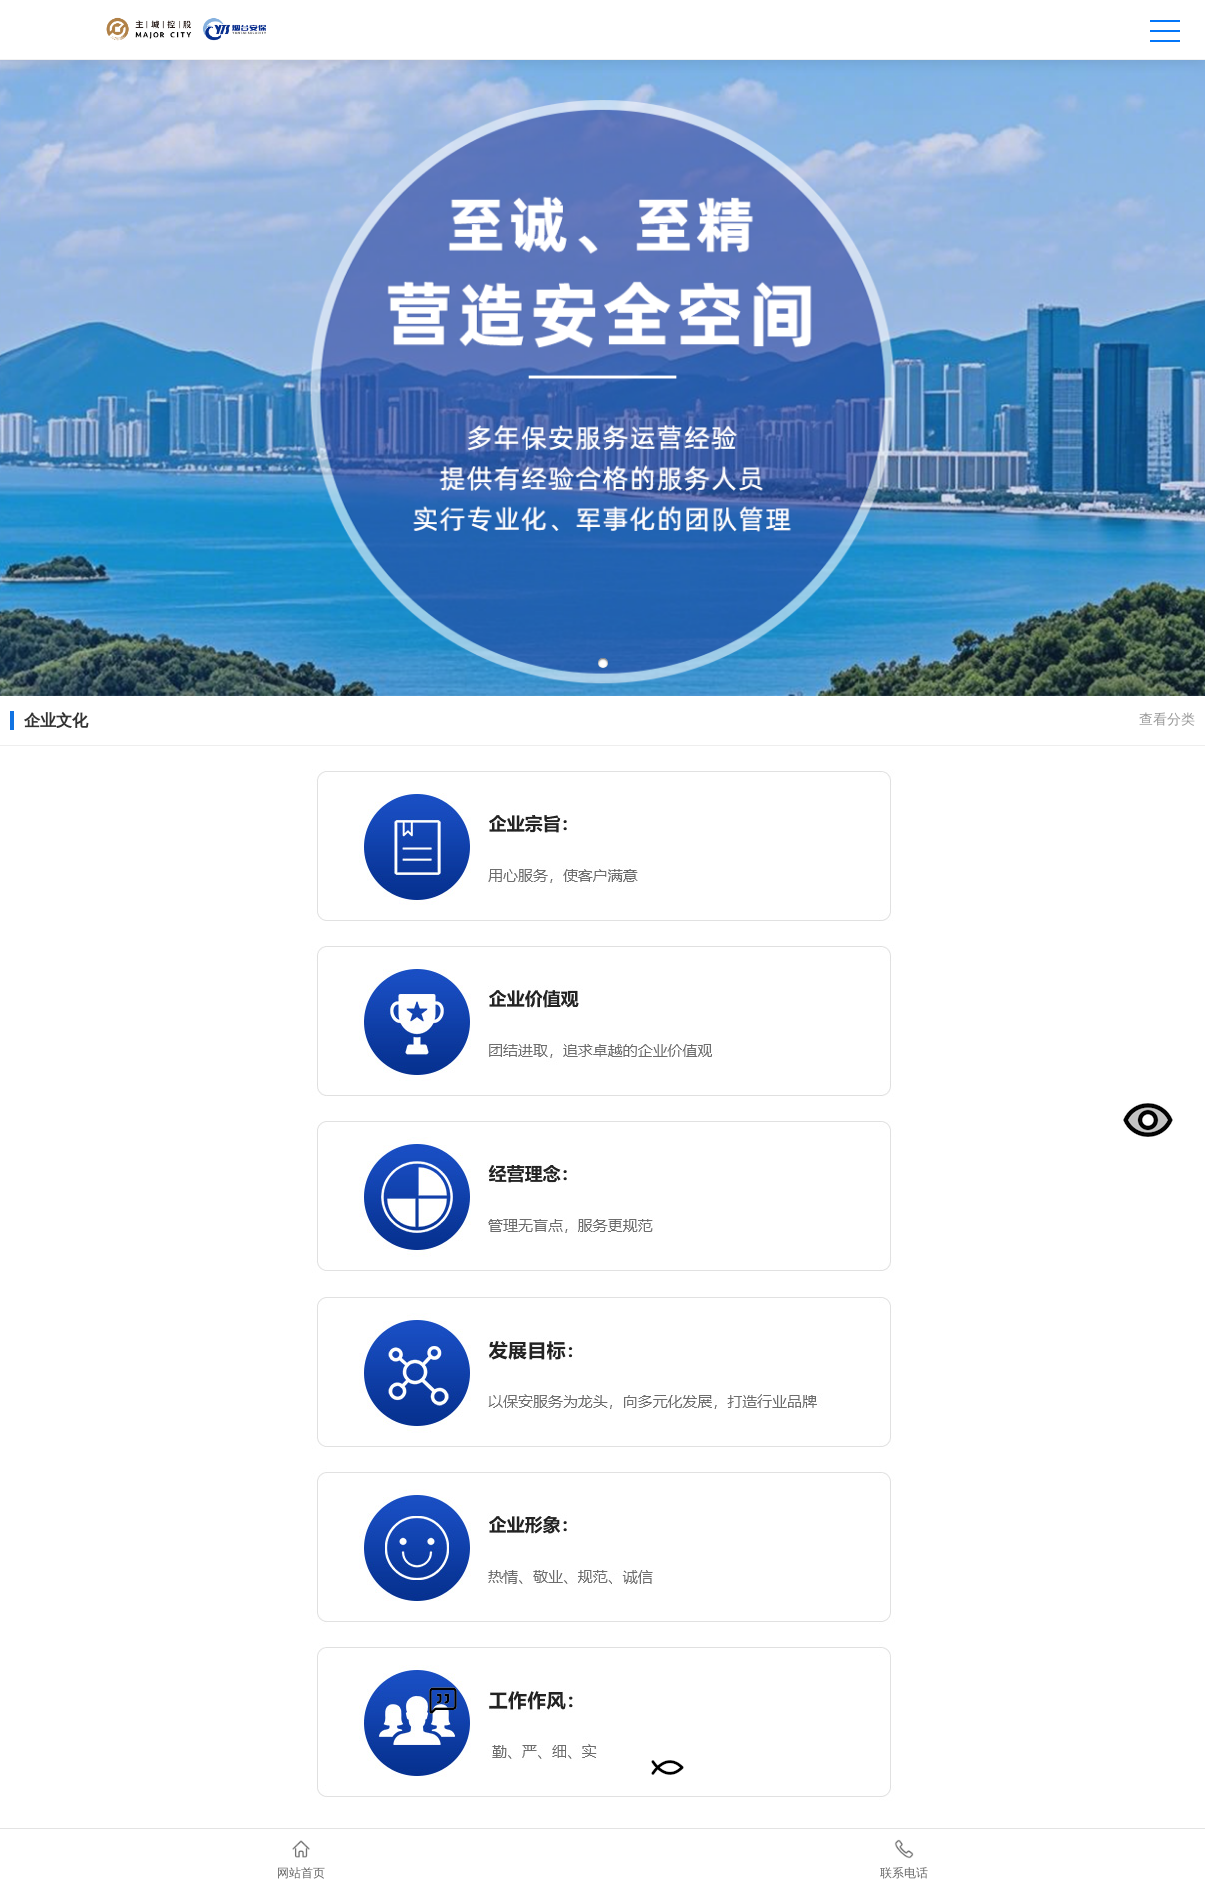  Describe the element at coordinates (667, 1767) in the screenshot. I see `ichthys or christian fish symbol` at that location.